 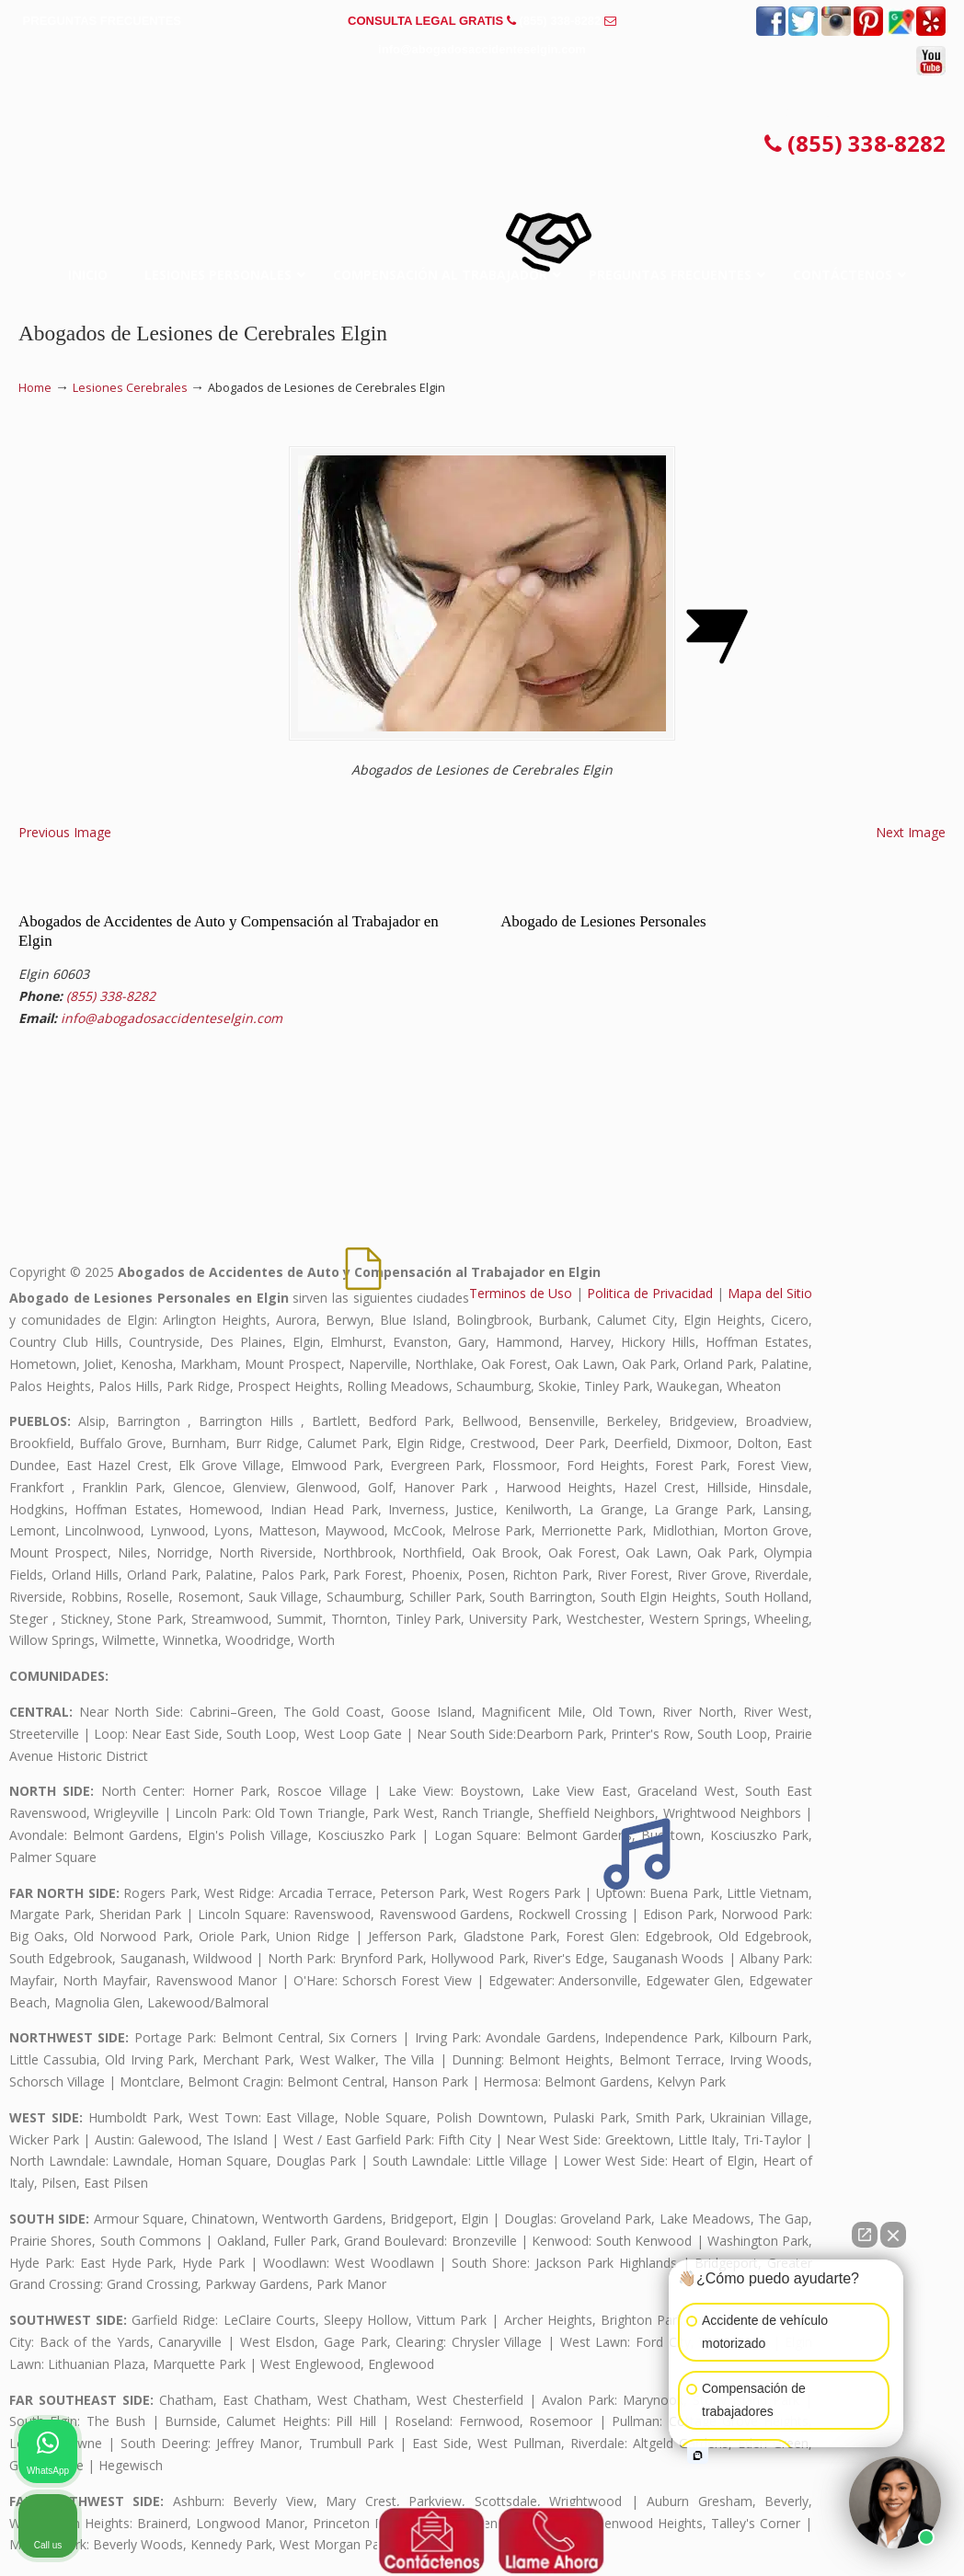 I want to click on indicates a partnership or collaboration feature, so click(x=548, y=239).